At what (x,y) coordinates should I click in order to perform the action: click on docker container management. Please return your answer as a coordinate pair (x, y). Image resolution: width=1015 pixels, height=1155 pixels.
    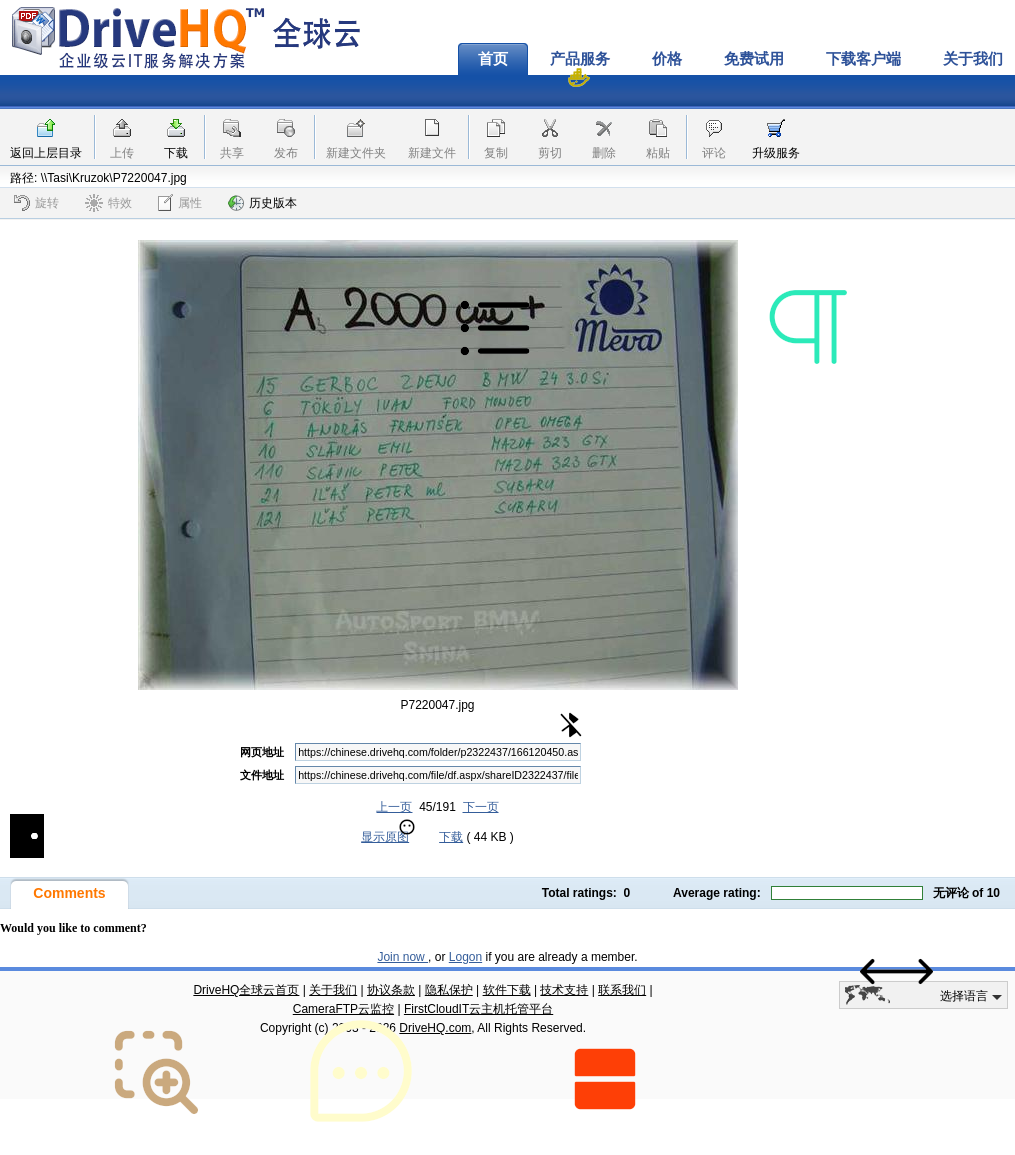
    Looking at the image, I should click on (578, 77).